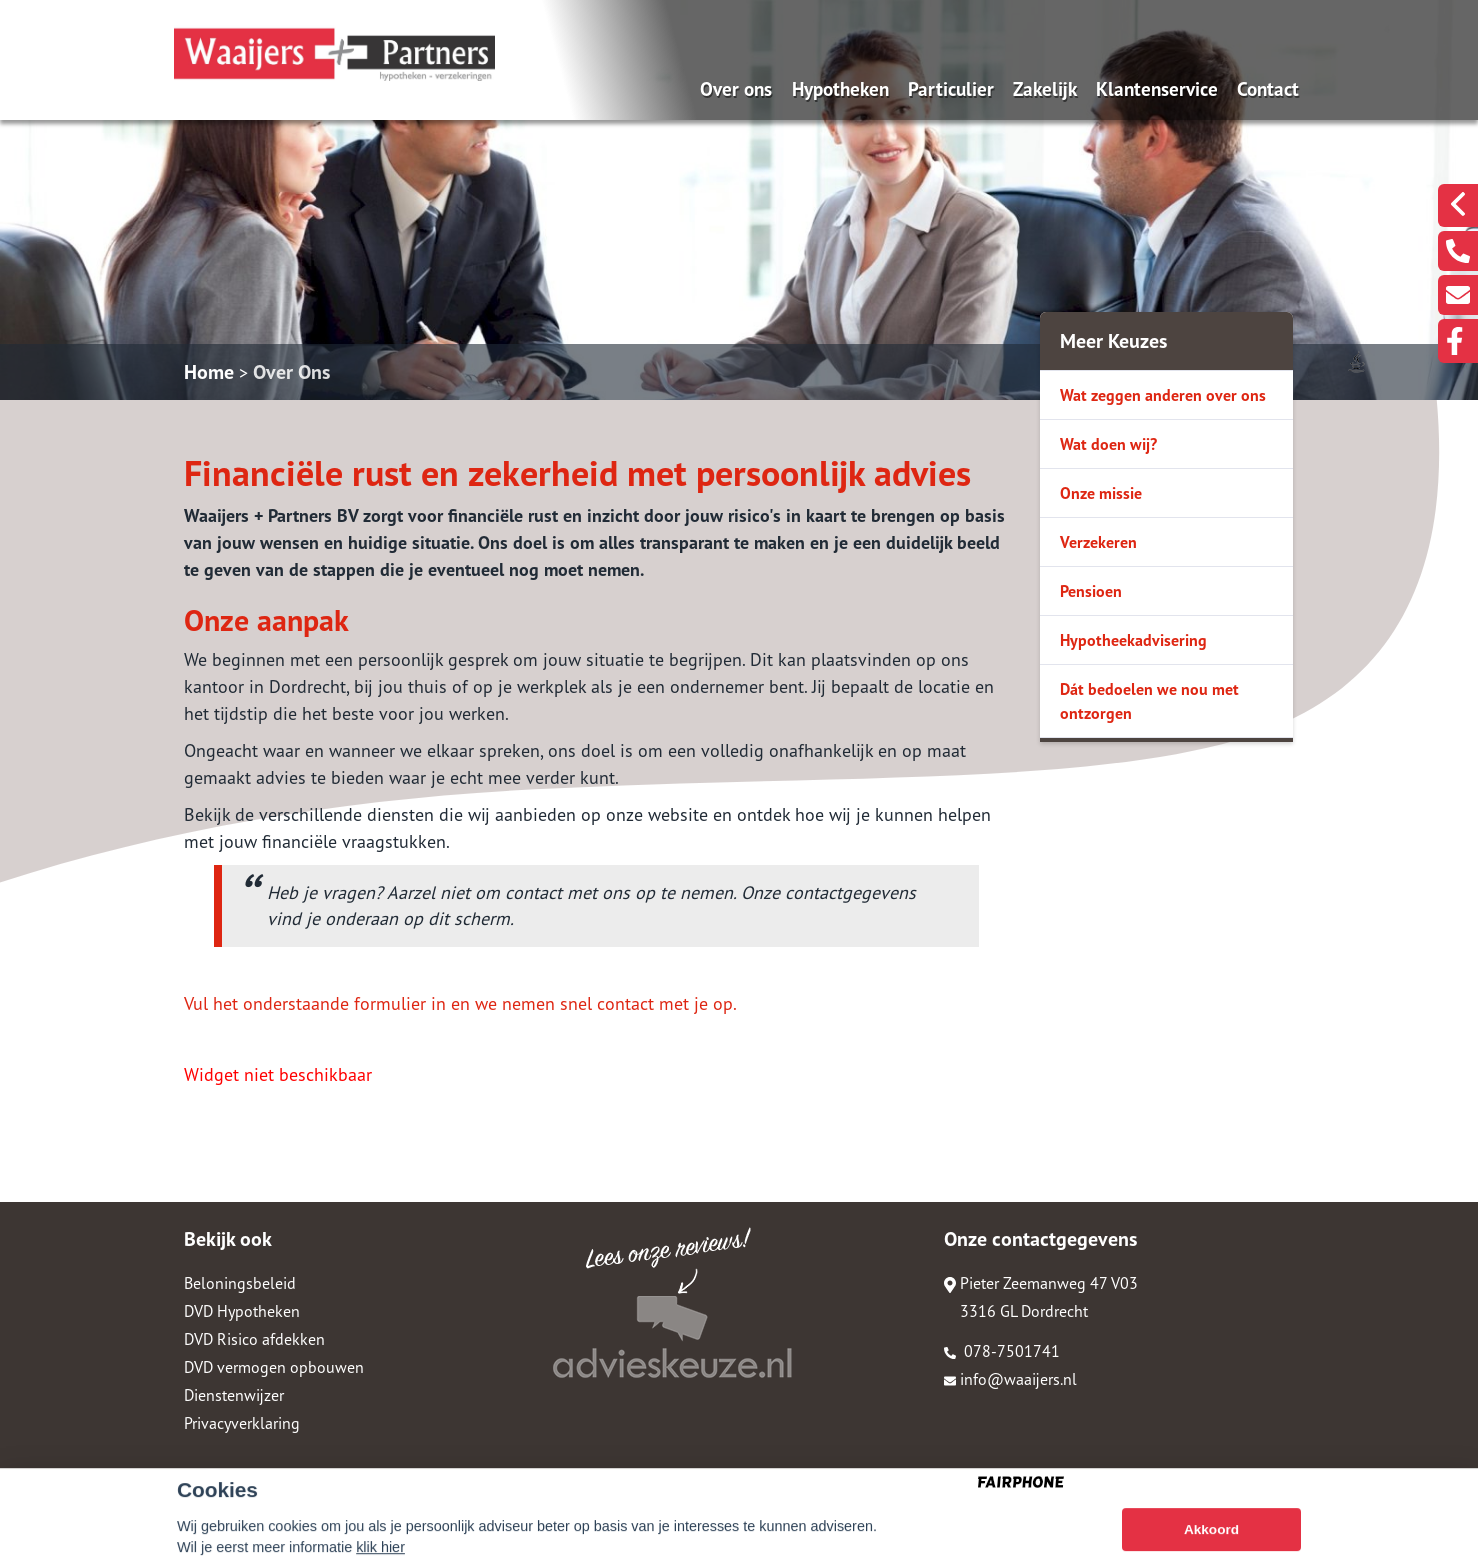 The width and height of the screenshot is (1478, 1559). I want to click on Fairphone company logo, so click(1021, 1482).